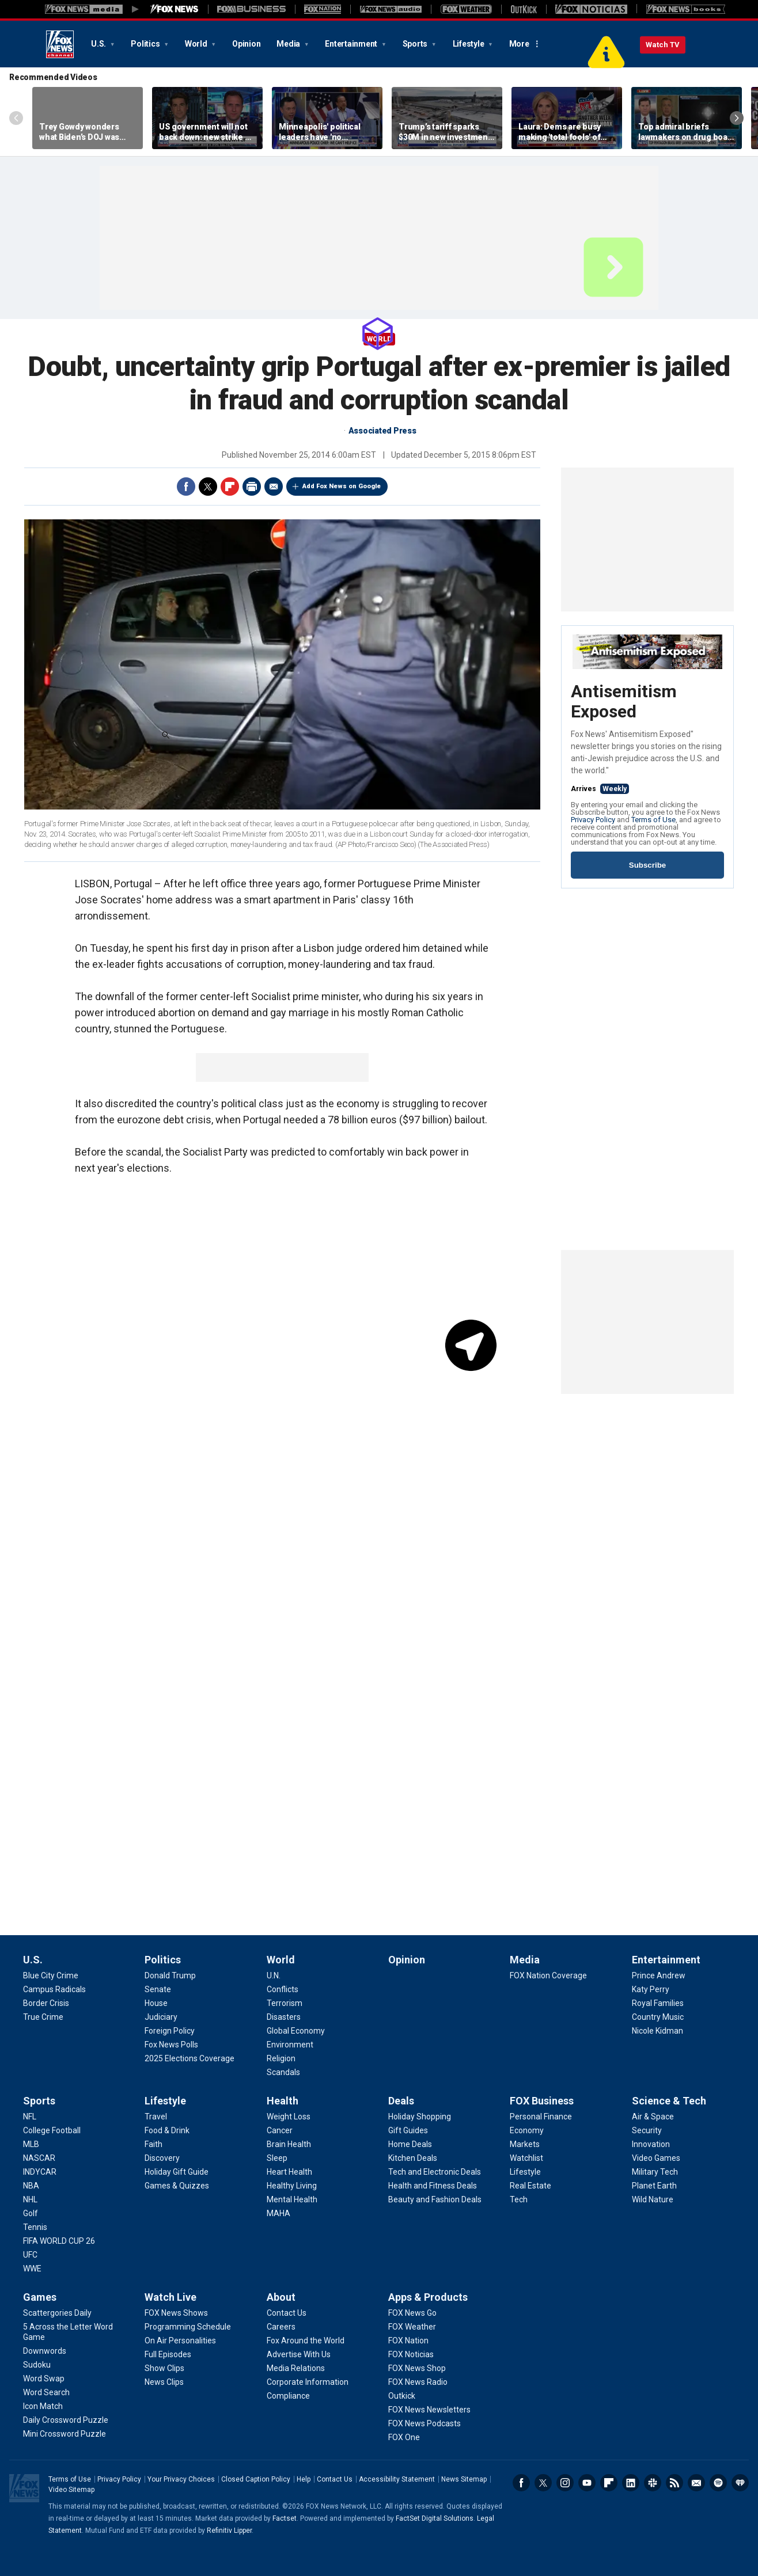 This screenshot has width=758, height=2576. Describe the element at coordinates (166, 735) in the screenshot. I see `zoom in on content` at that location.